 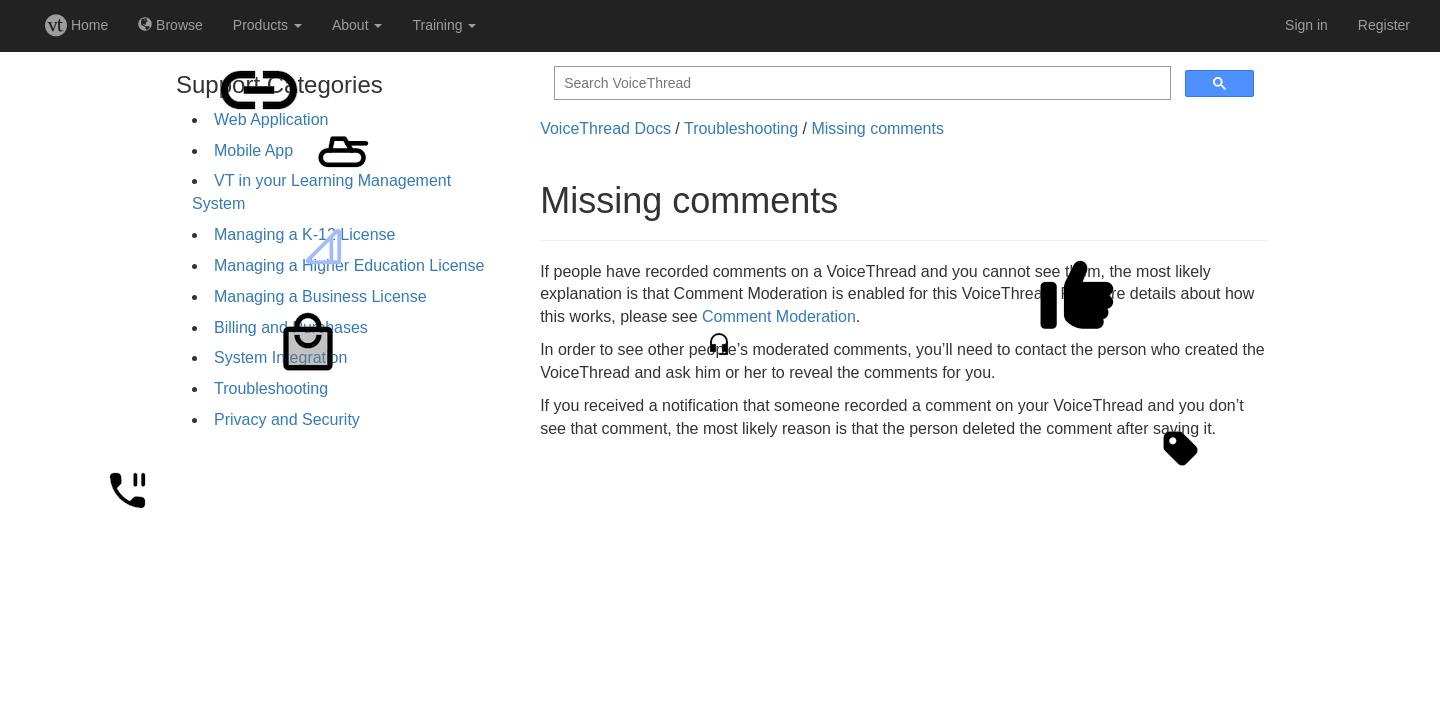 What do you see at coordinates (344, 150) in the screenshot?
I see `military or defense-related feature` at bounding box center [344, 150].